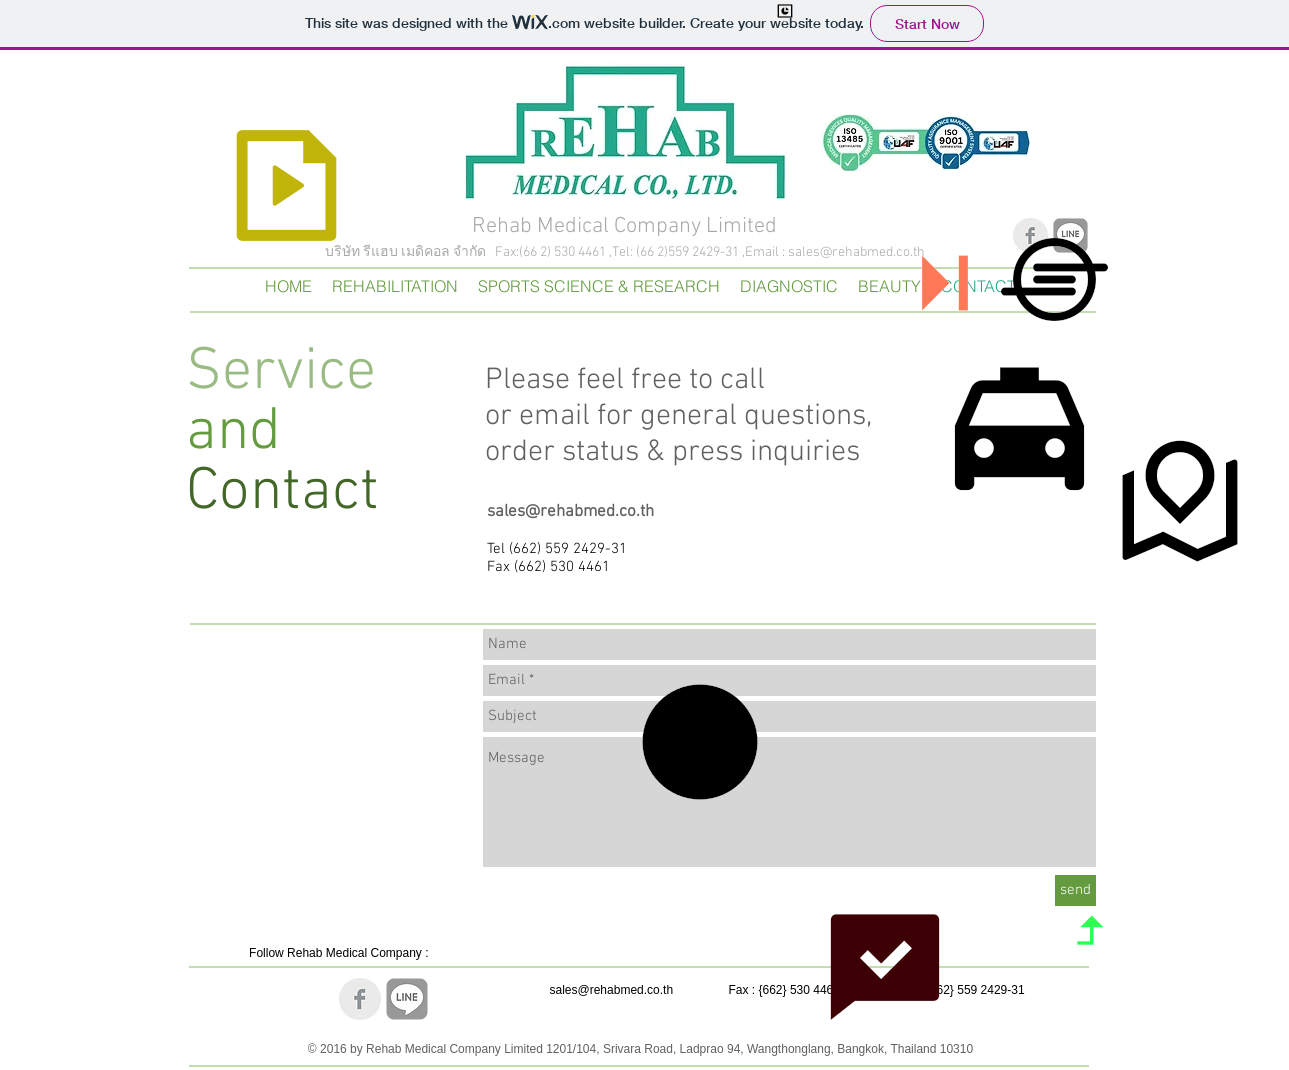 The image size is (1289, 1070). Describe the element at coordinates (700, 742) in the screenshot. I see `unselected radio button or toggle option` at that location.